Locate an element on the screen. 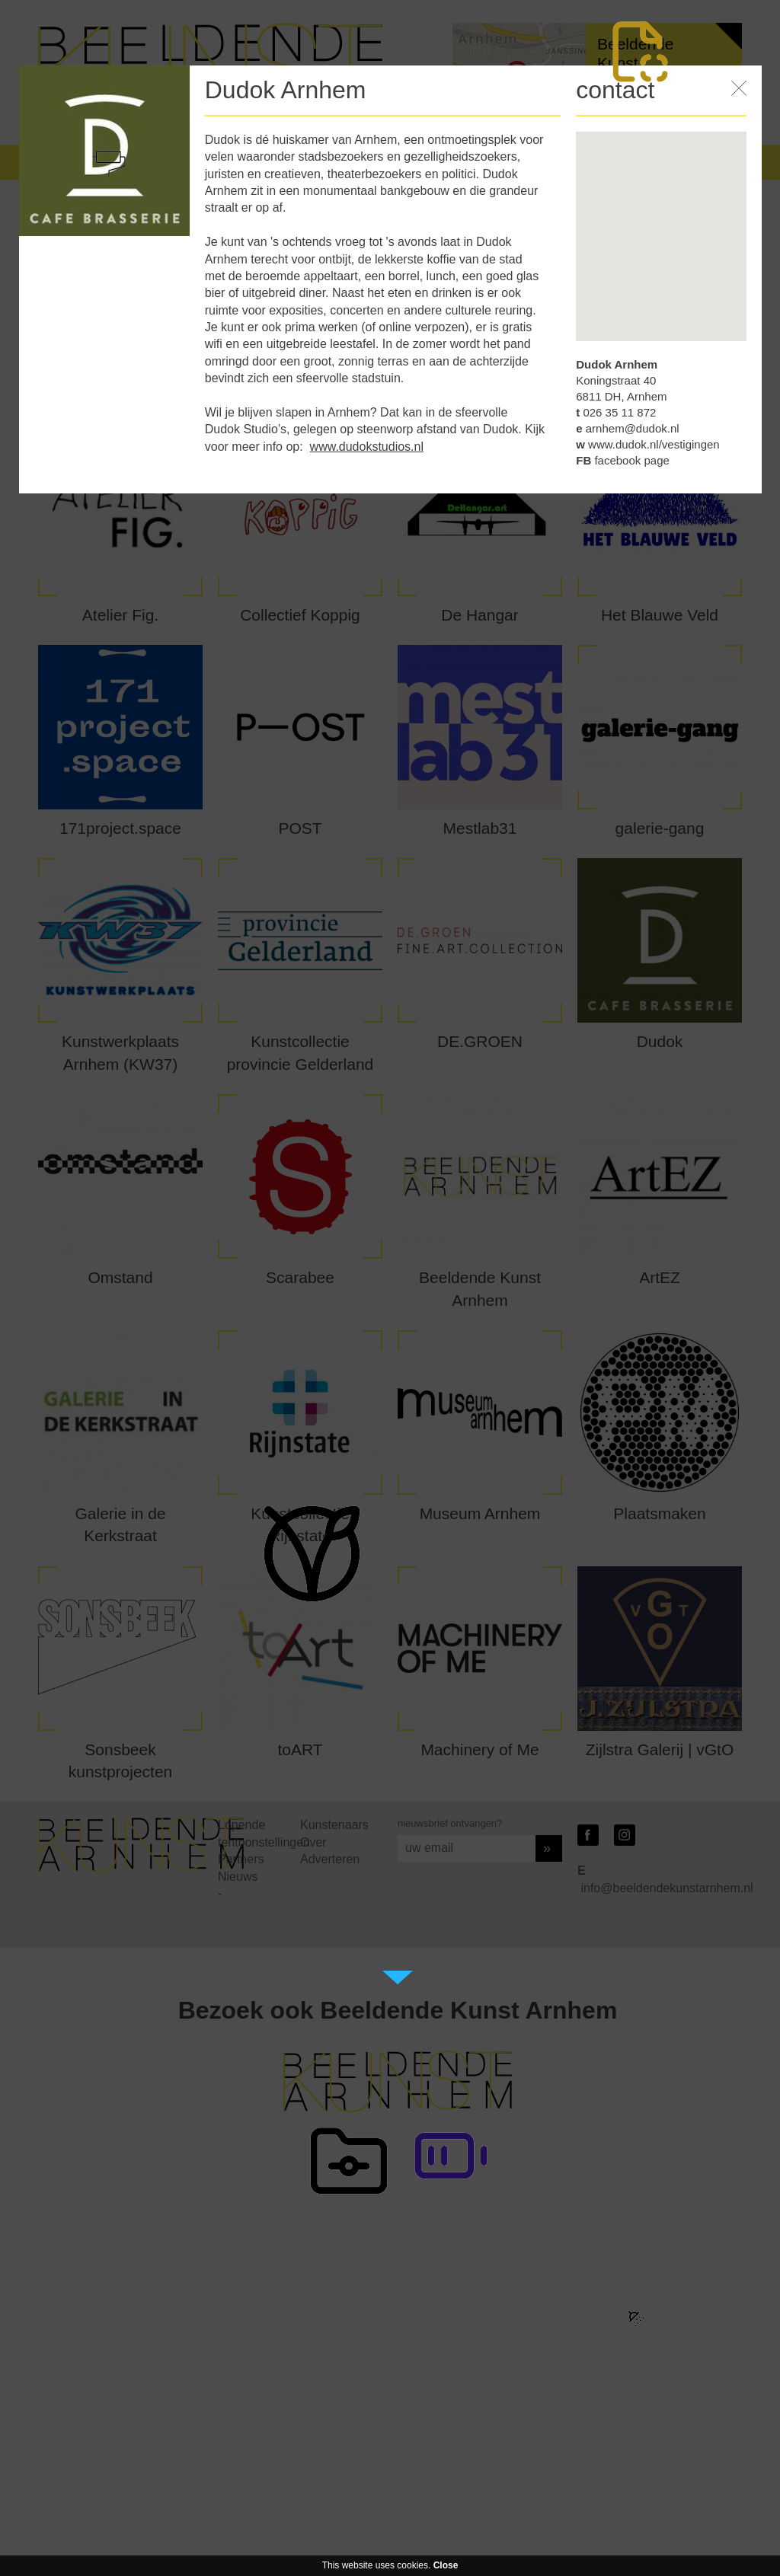 The image size is (780, 2576). access git repository folder is located at coordinates (349, 2163).